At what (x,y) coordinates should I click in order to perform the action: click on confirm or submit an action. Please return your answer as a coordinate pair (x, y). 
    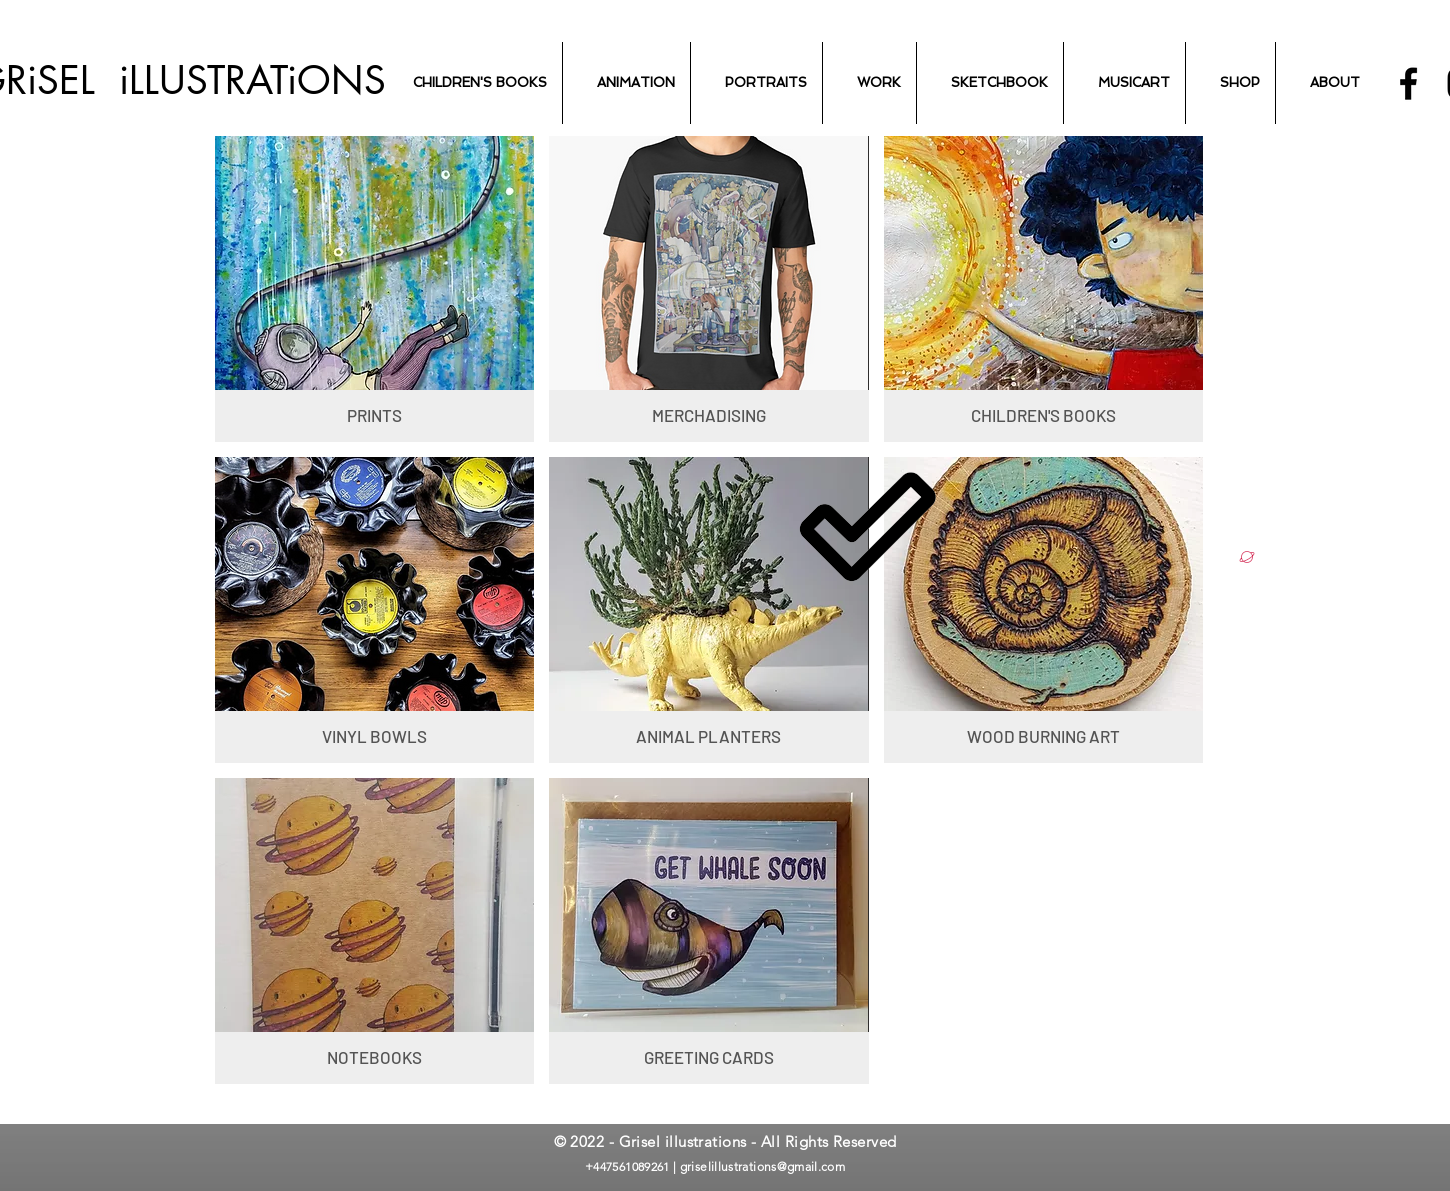
    Looking at the image, I should click on (865, 524).